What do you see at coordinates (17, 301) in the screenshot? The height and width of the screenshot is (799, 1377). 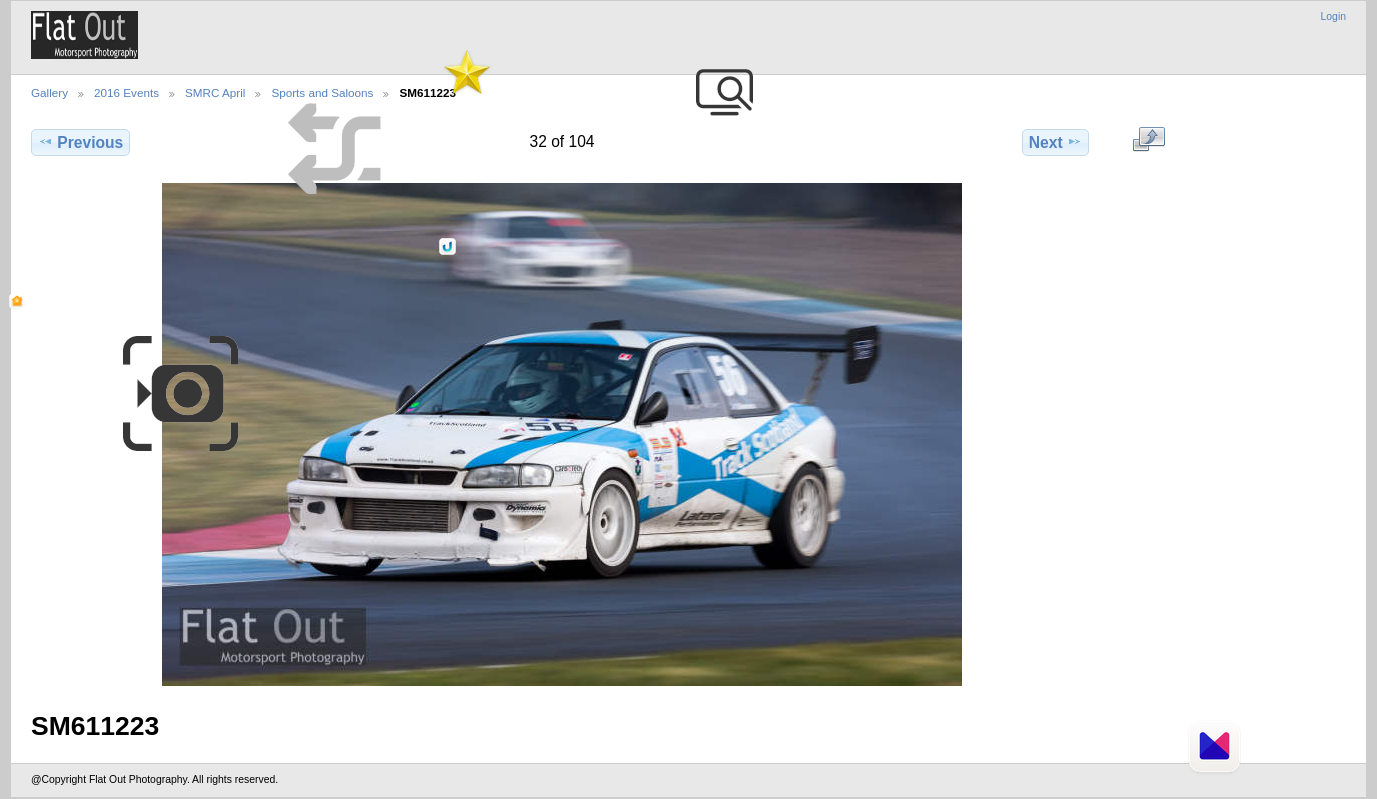 I see `open the home app` at bounding box center [17, 301].